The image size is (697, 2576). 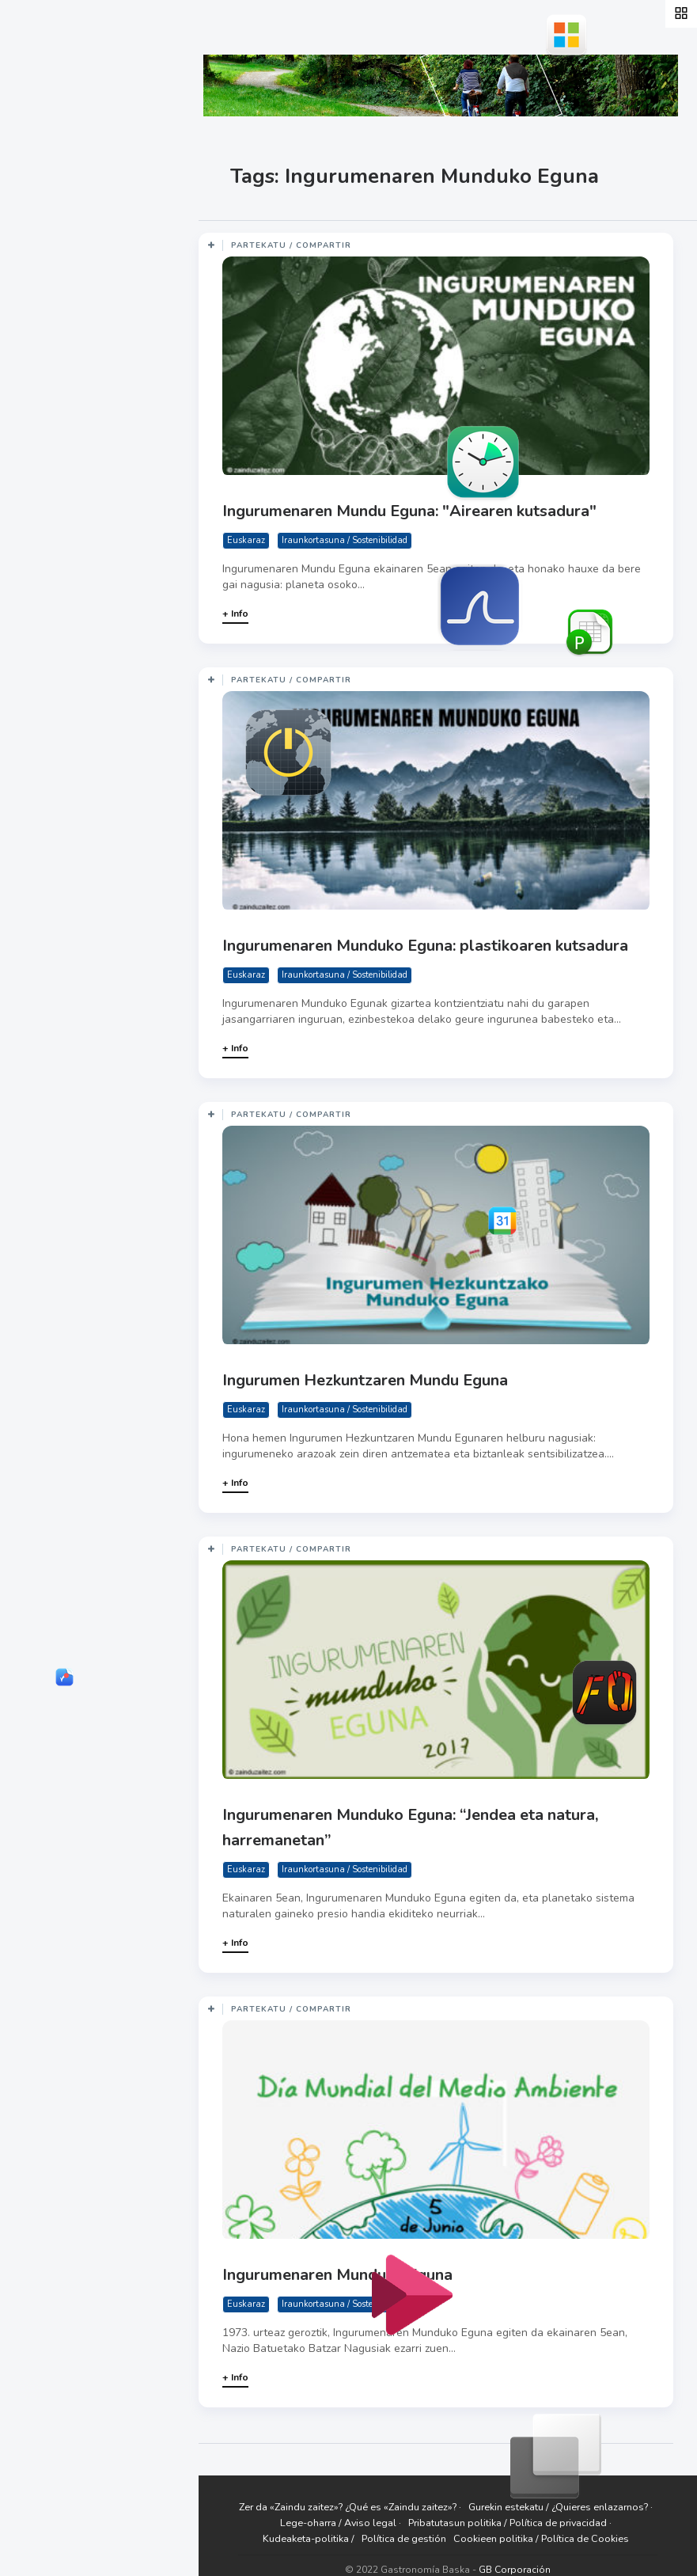 What do you see at coordinates (483, 462) in the screenshot?
I see `open kapow time tracking app` at bounding box center [483, 462].